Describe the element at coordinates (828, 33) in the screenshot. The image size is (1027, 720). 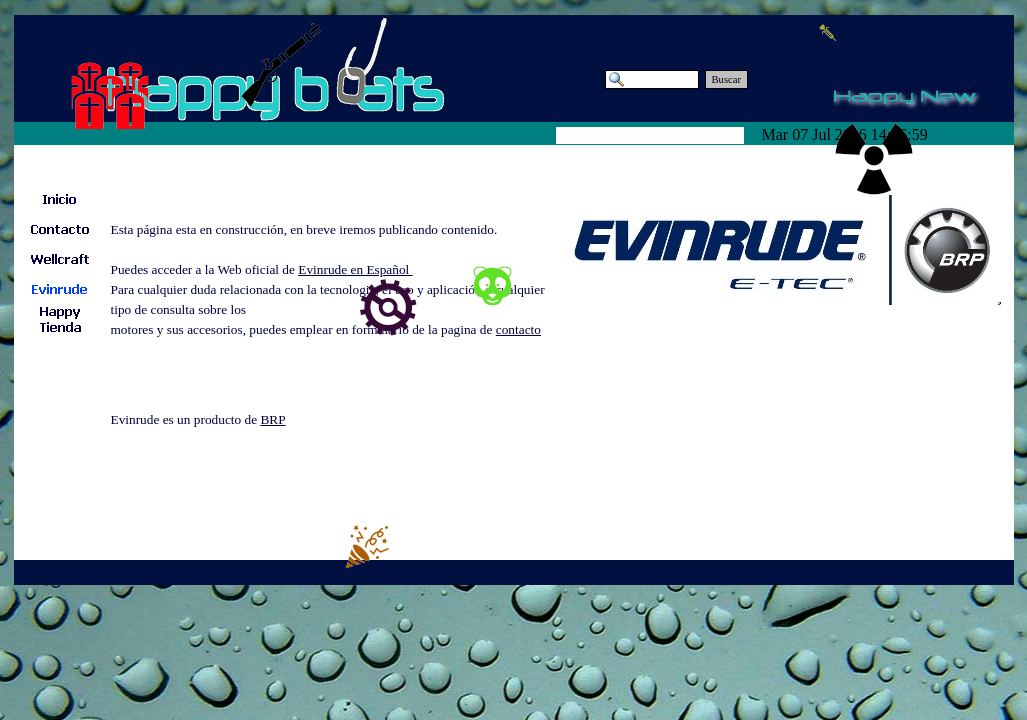
I see `inject love or affection in a game` at that location.